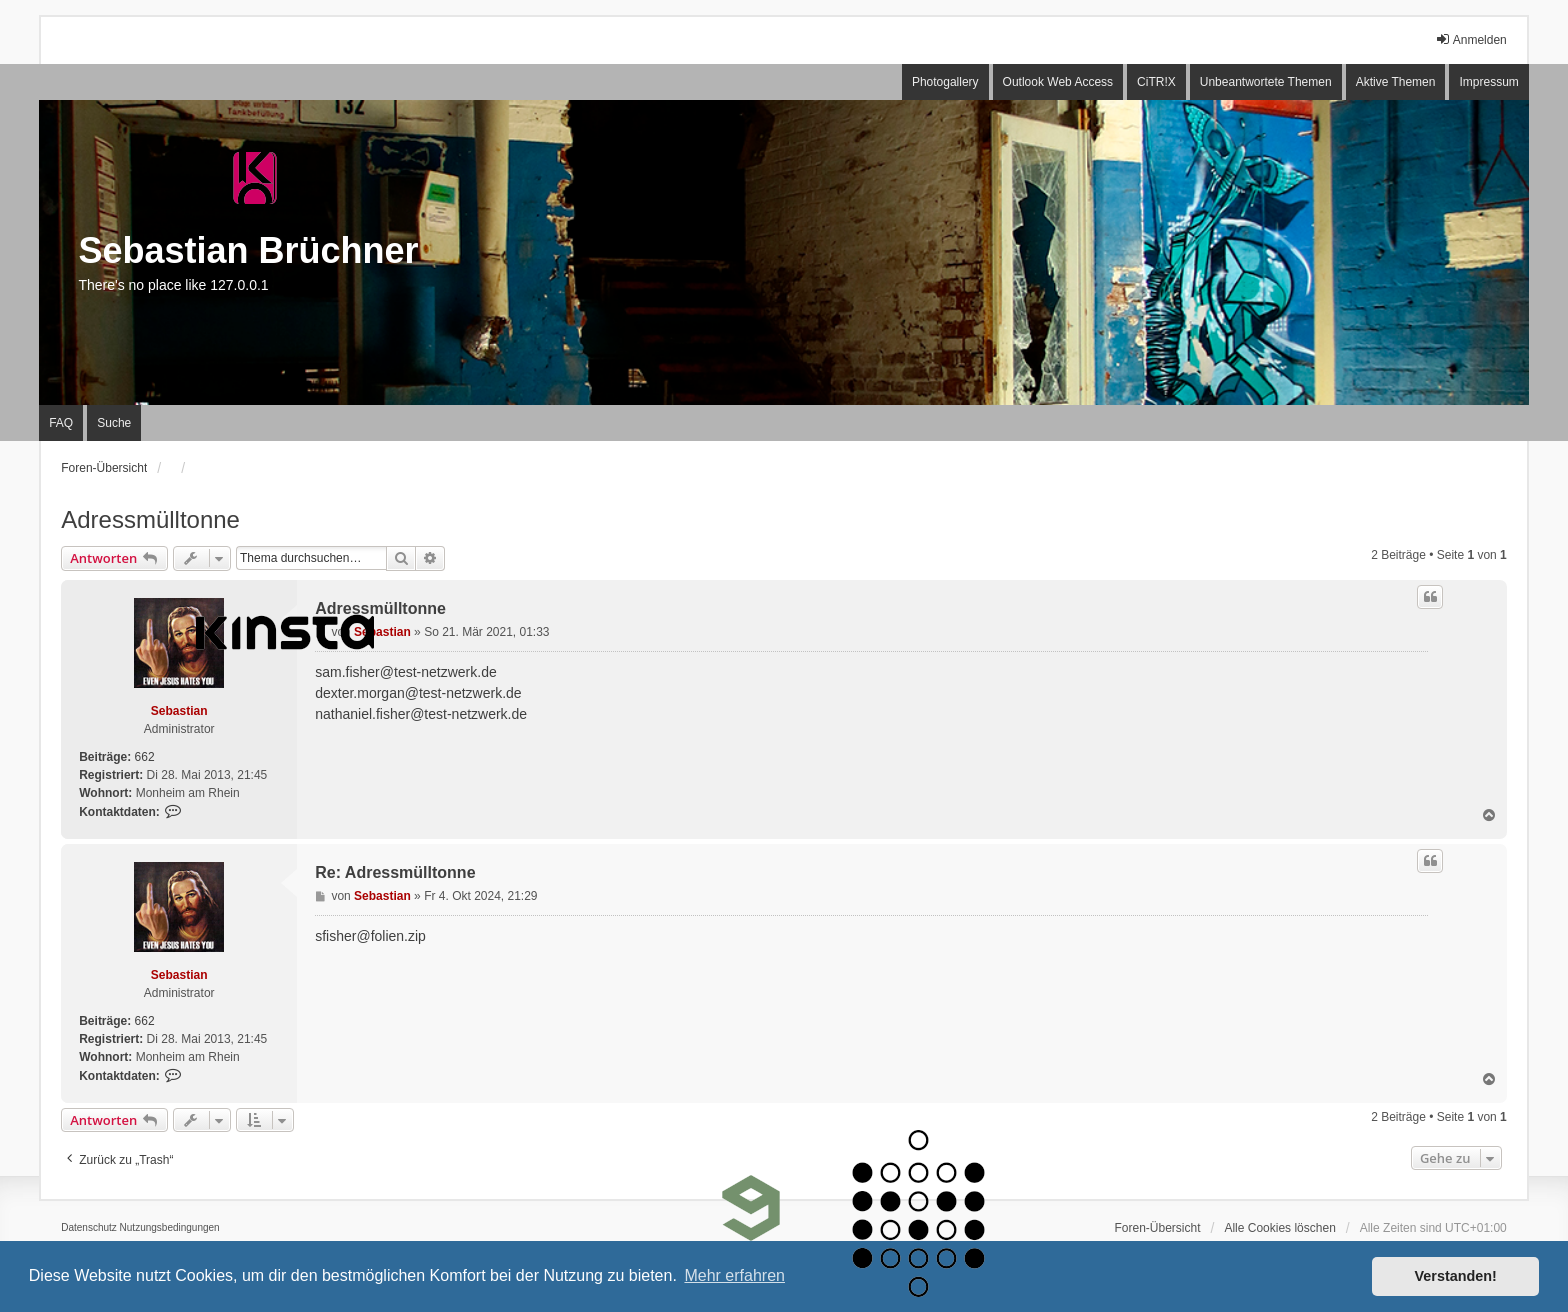 This screenshot has width=1568, height=1312. I want to click on open KOReader e-book application, so click(255, 178).